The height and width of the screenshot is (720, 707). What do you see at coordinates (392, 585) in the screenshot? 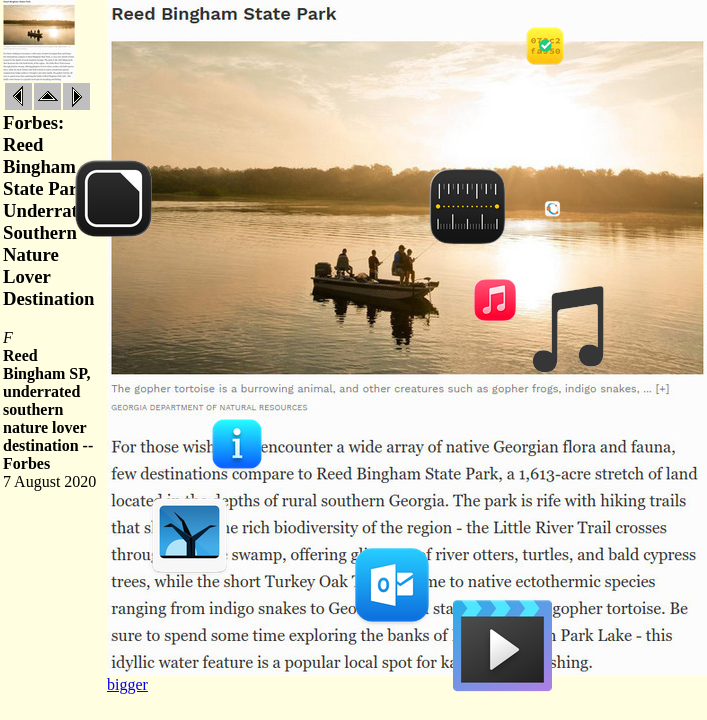
I see `open Microsoft Outlook email app` at bounding box center [392, 585].